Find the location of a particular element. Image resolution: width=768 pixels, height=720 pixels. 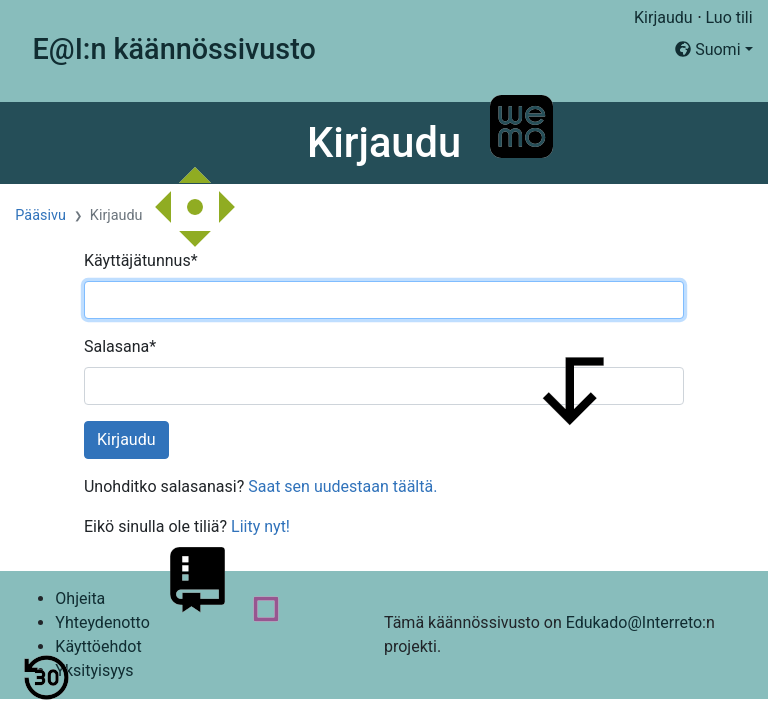

navigate back and down in a menu hierarchy is located at coordinates (574, 387).